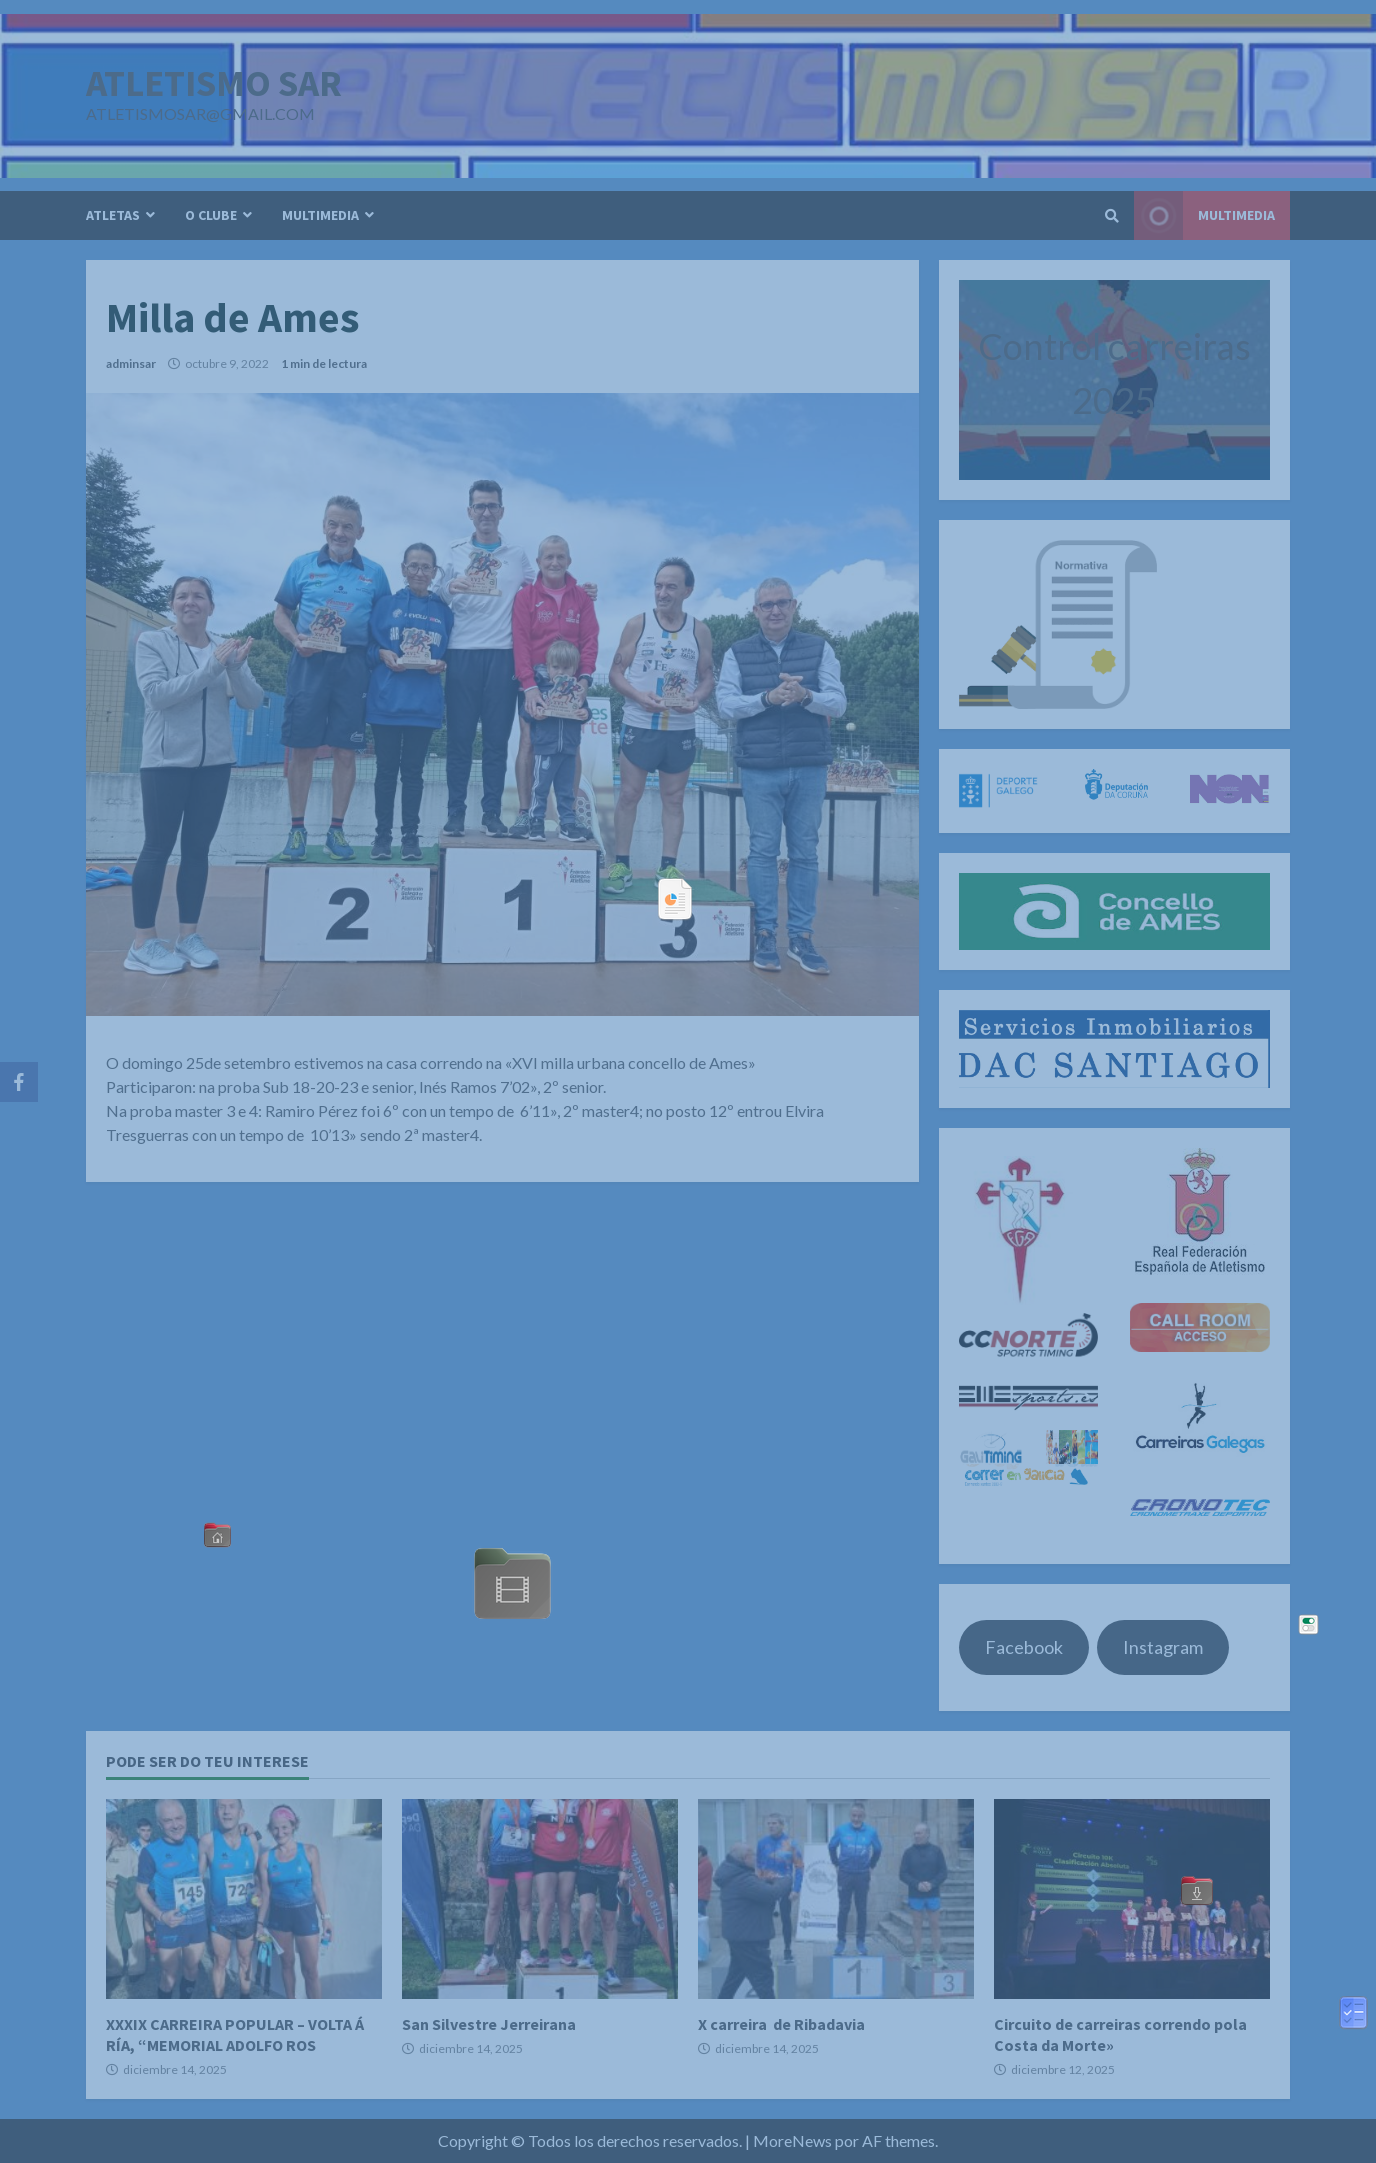 The height and width of the screenshot is (2163, 1376). What do you see at coordinates (1353, 2012) in the screenshot?
I see `open work tasks or to-do list` at bounding box center [1353, 2012].